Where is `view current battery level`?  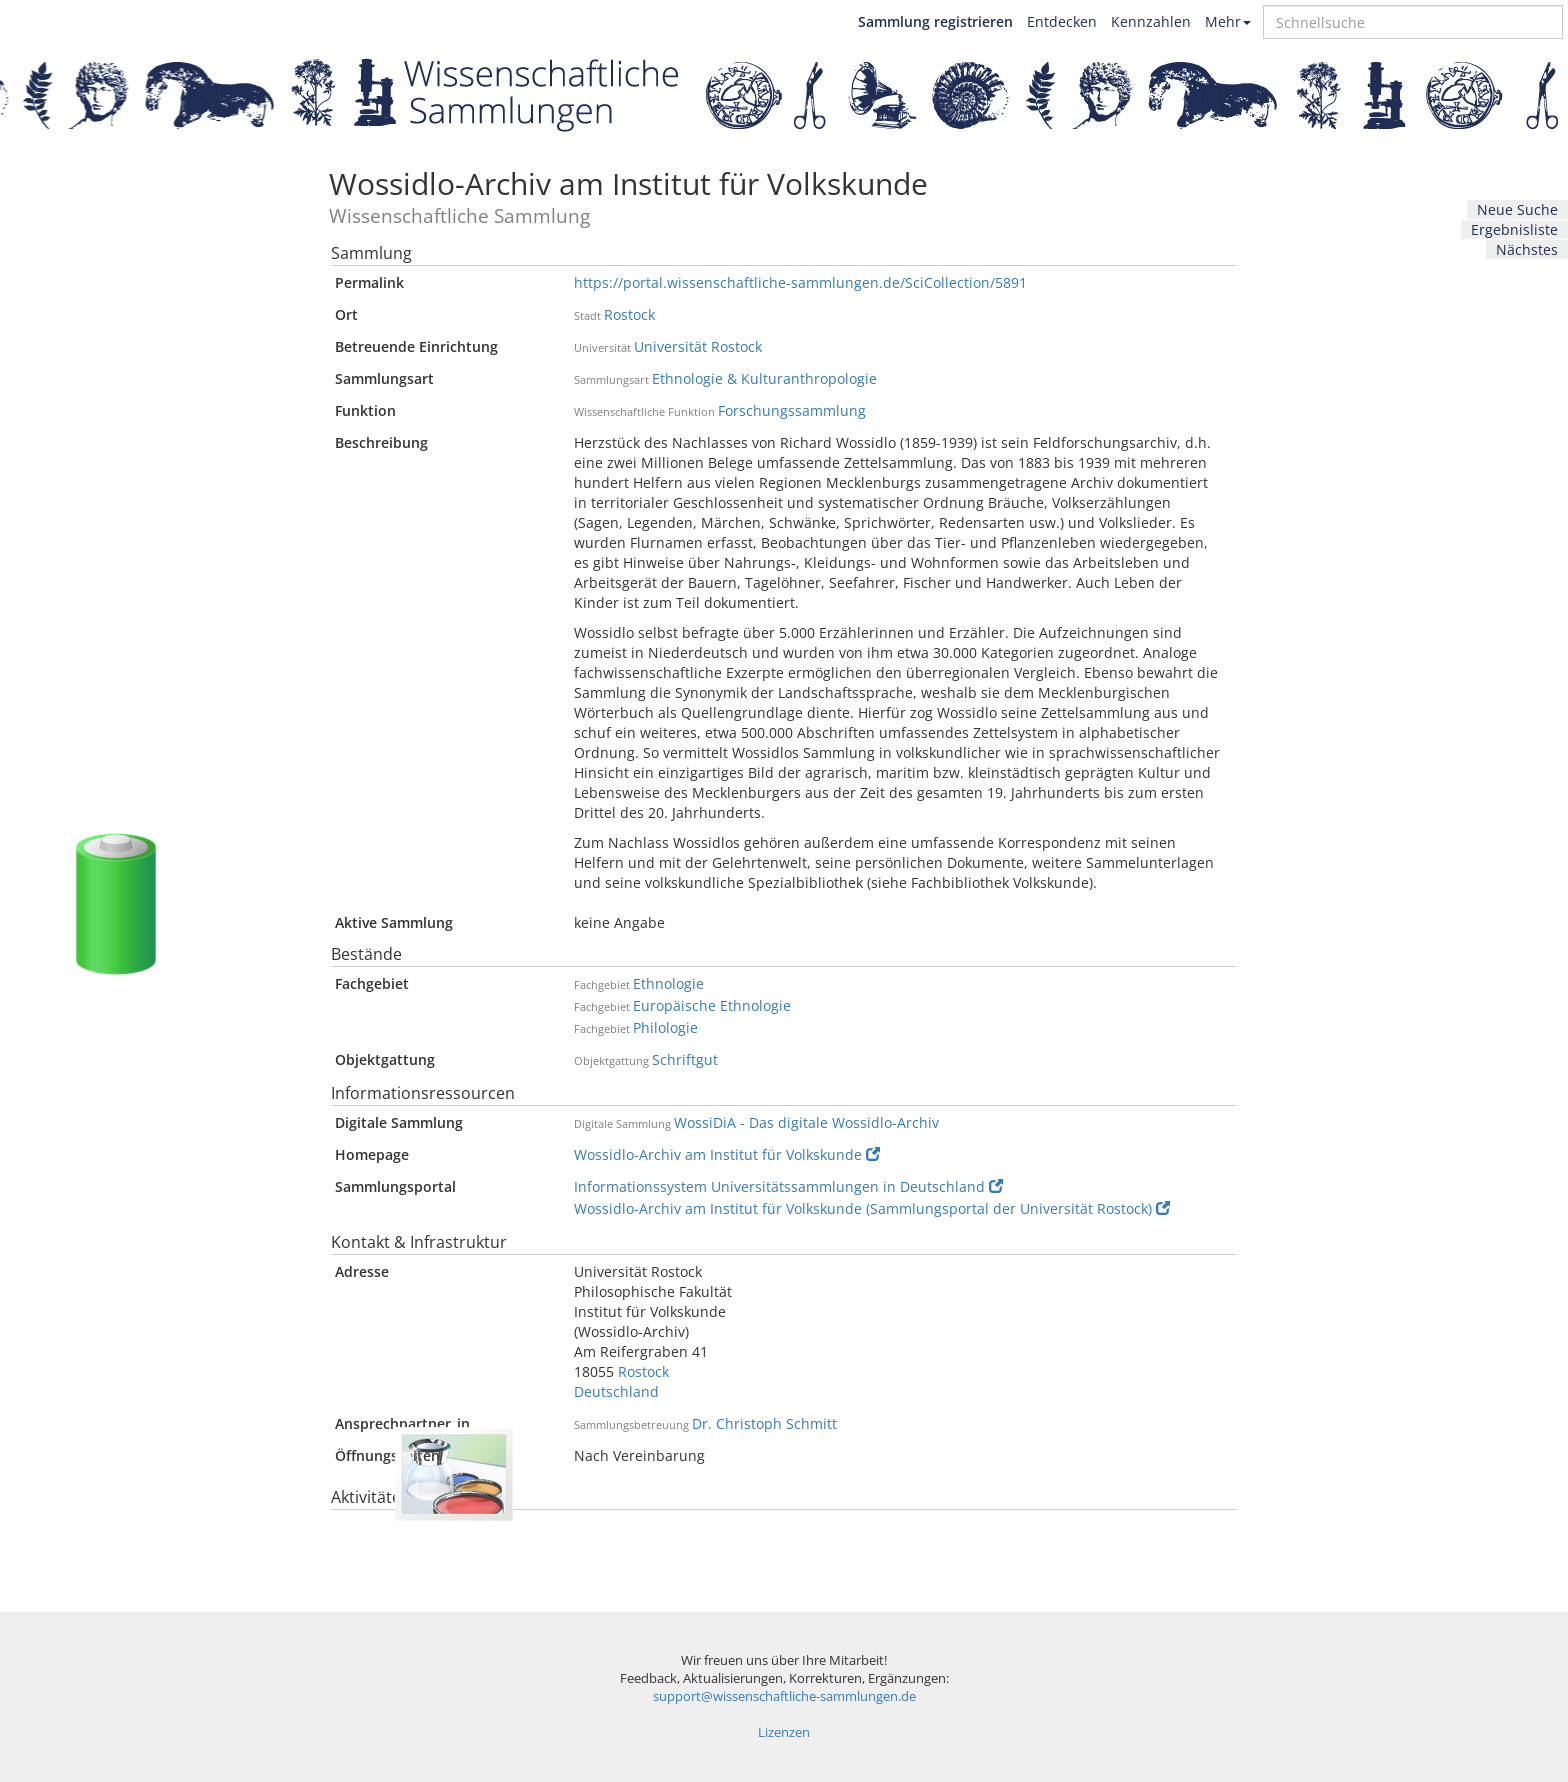 view current battery level is located at coordinates (116, 902).